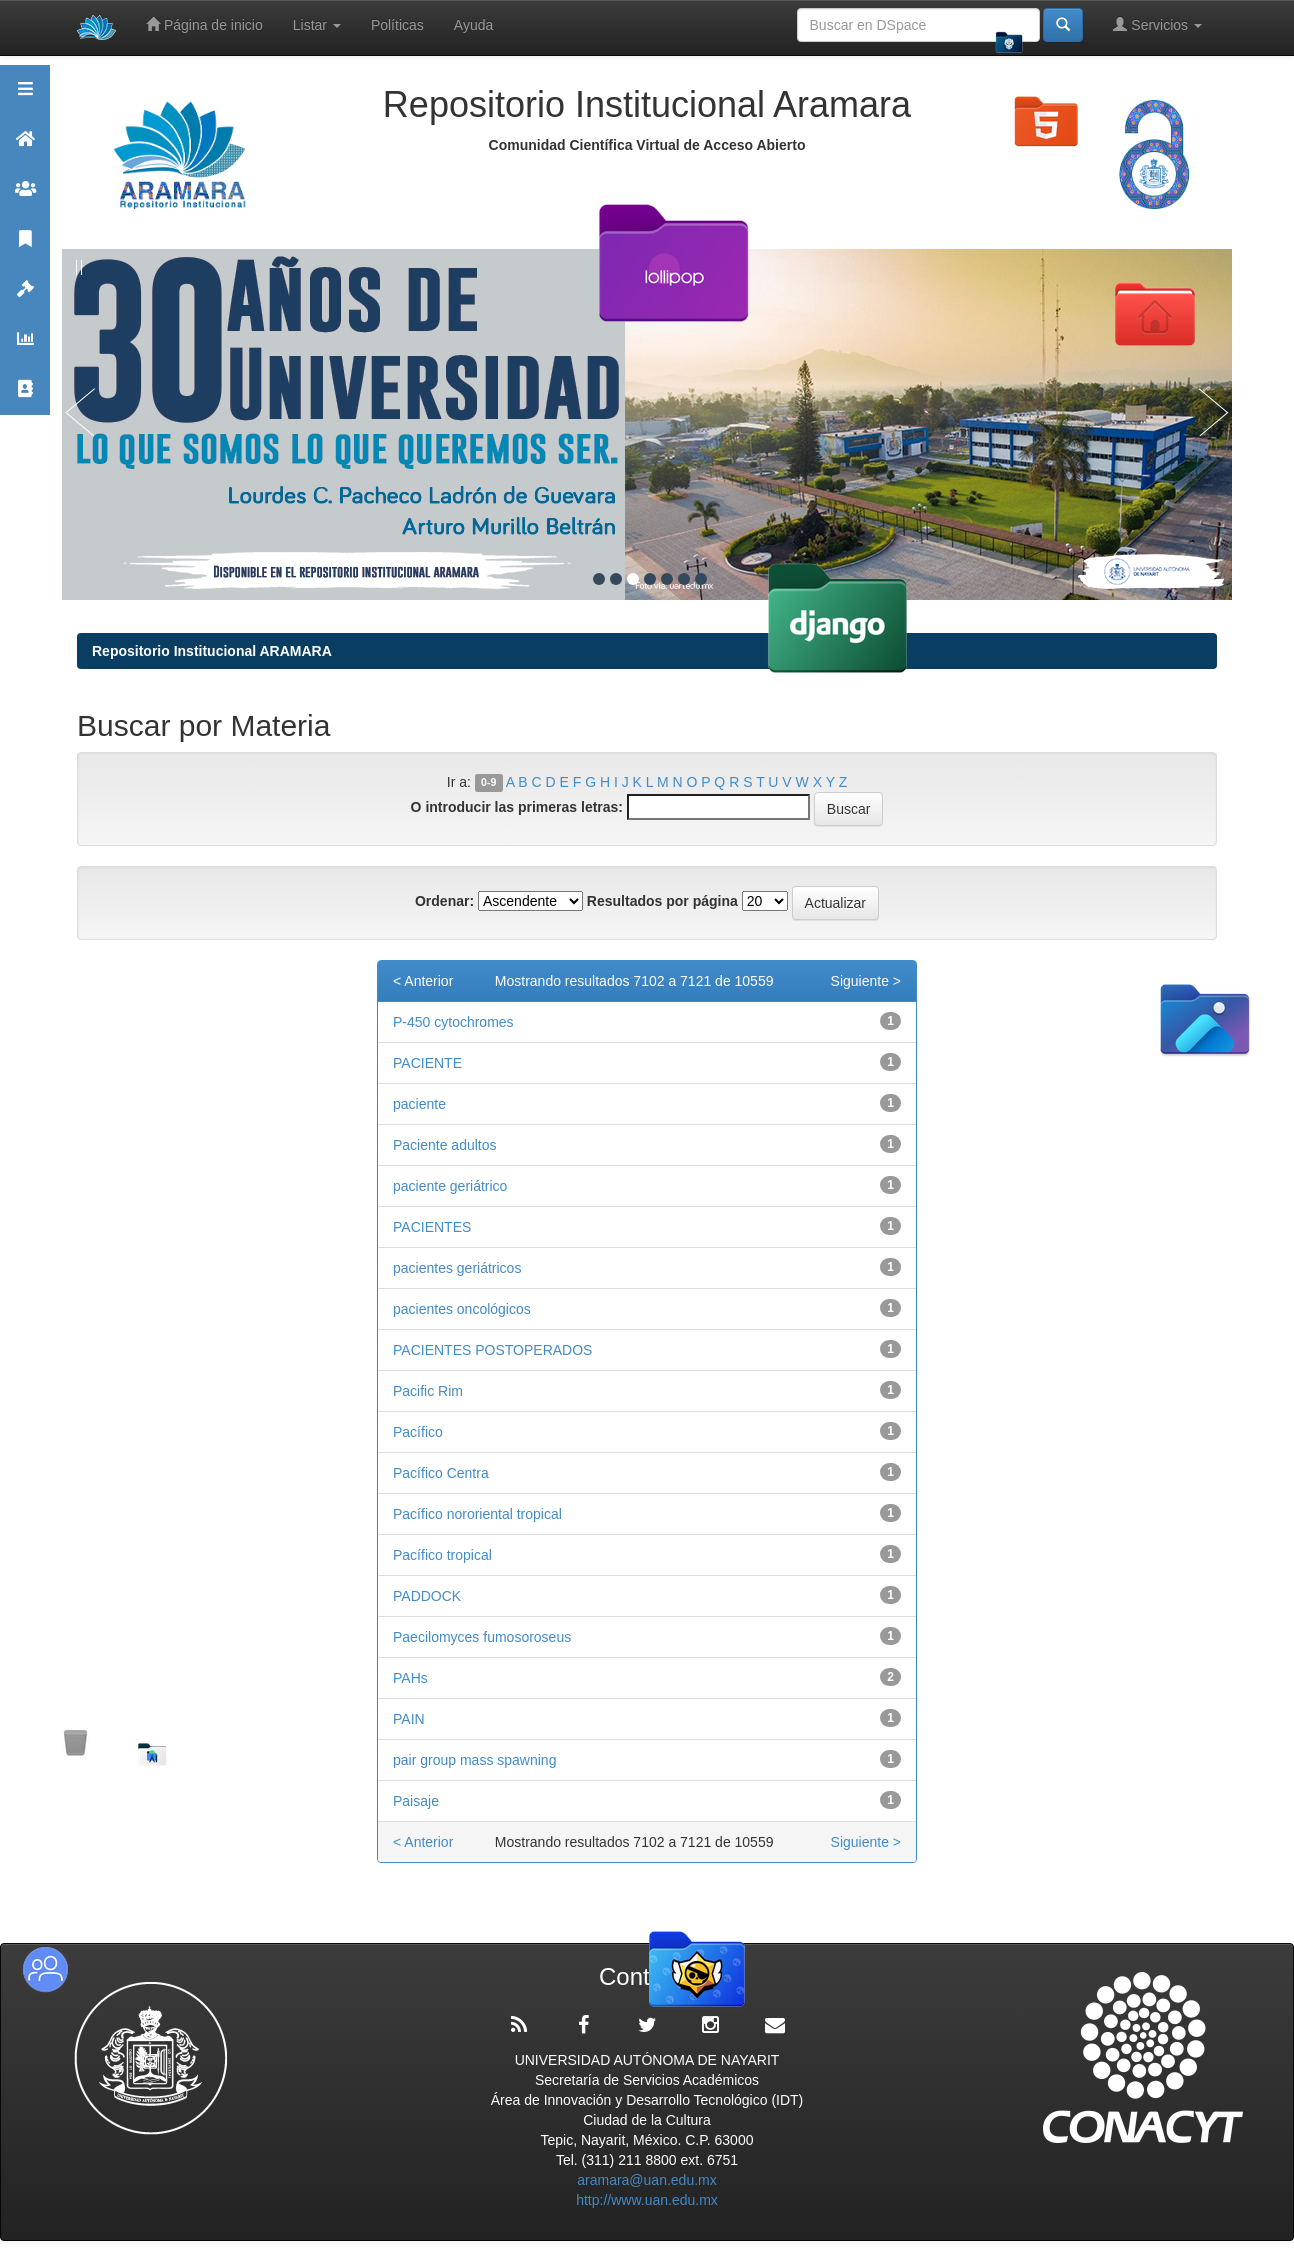 The width and height of the screenshot is (1294, 2261). Describe the element at coordinates (1204, 1021) in the screenshot. I see `open pictures folder` at that location.